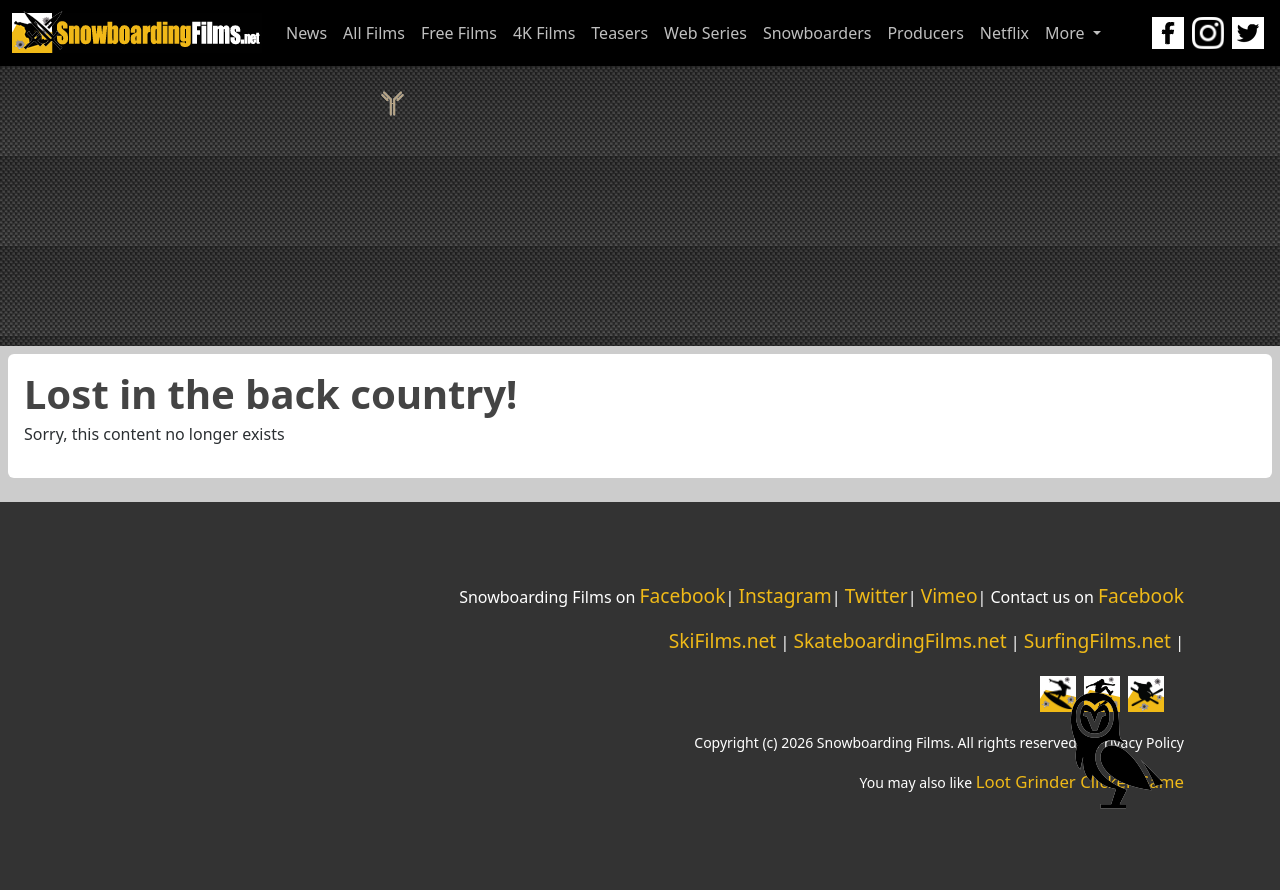 The height and width of the screenshot is (890, 1280). I want to click on indicates combat or battle mode, so click(43, 31).